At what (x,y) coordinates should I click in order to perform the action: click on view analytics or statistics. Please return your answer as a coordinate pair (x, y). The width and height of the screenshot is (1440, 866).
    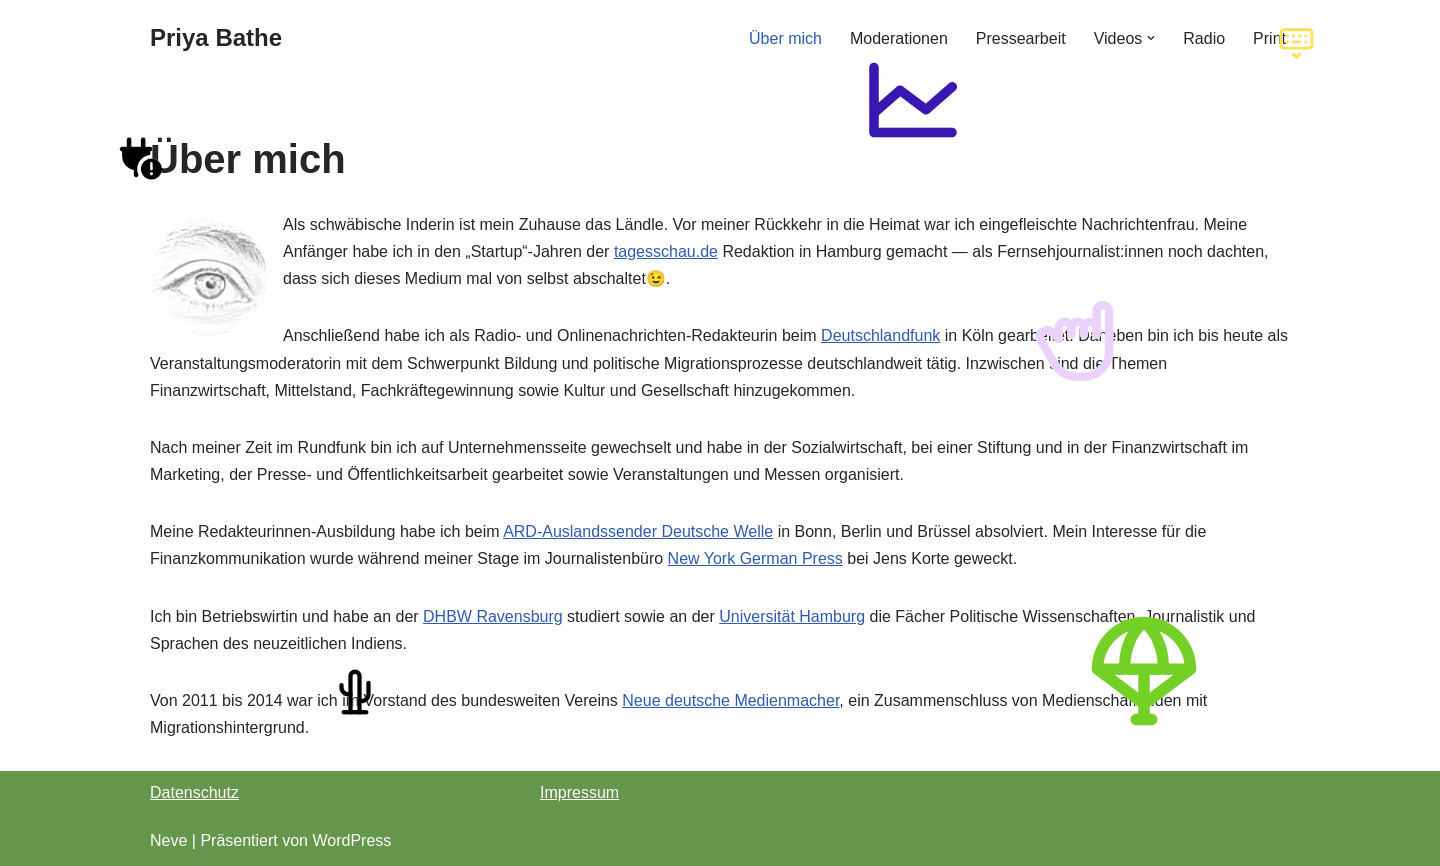
    Looking at the image, I should click on (913, 100).